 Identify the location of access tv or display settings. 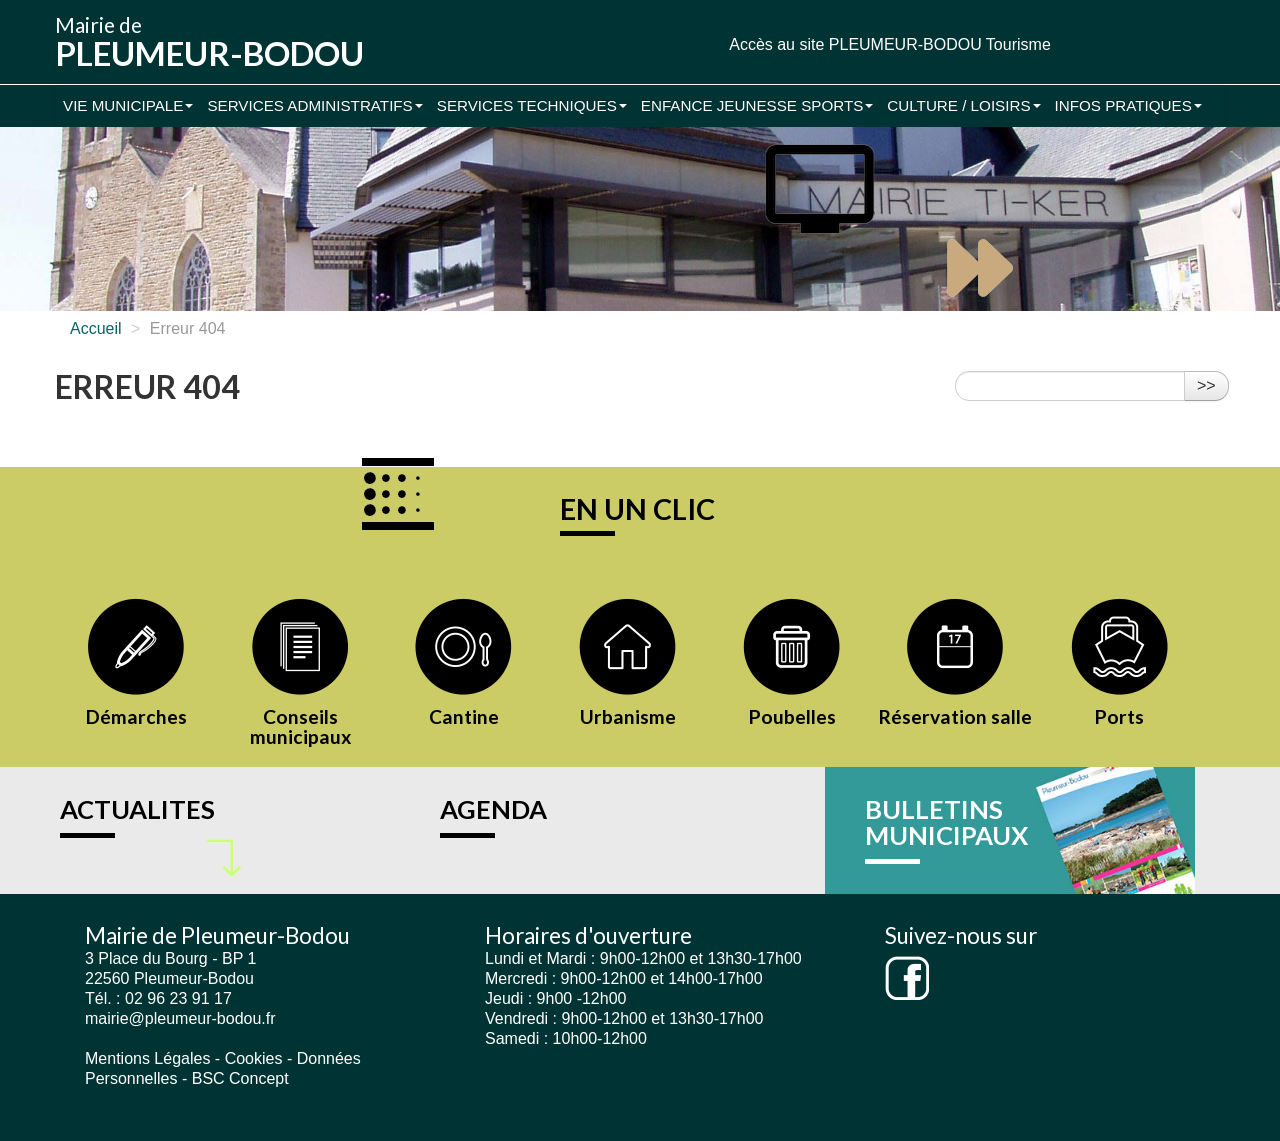
(820, 189).